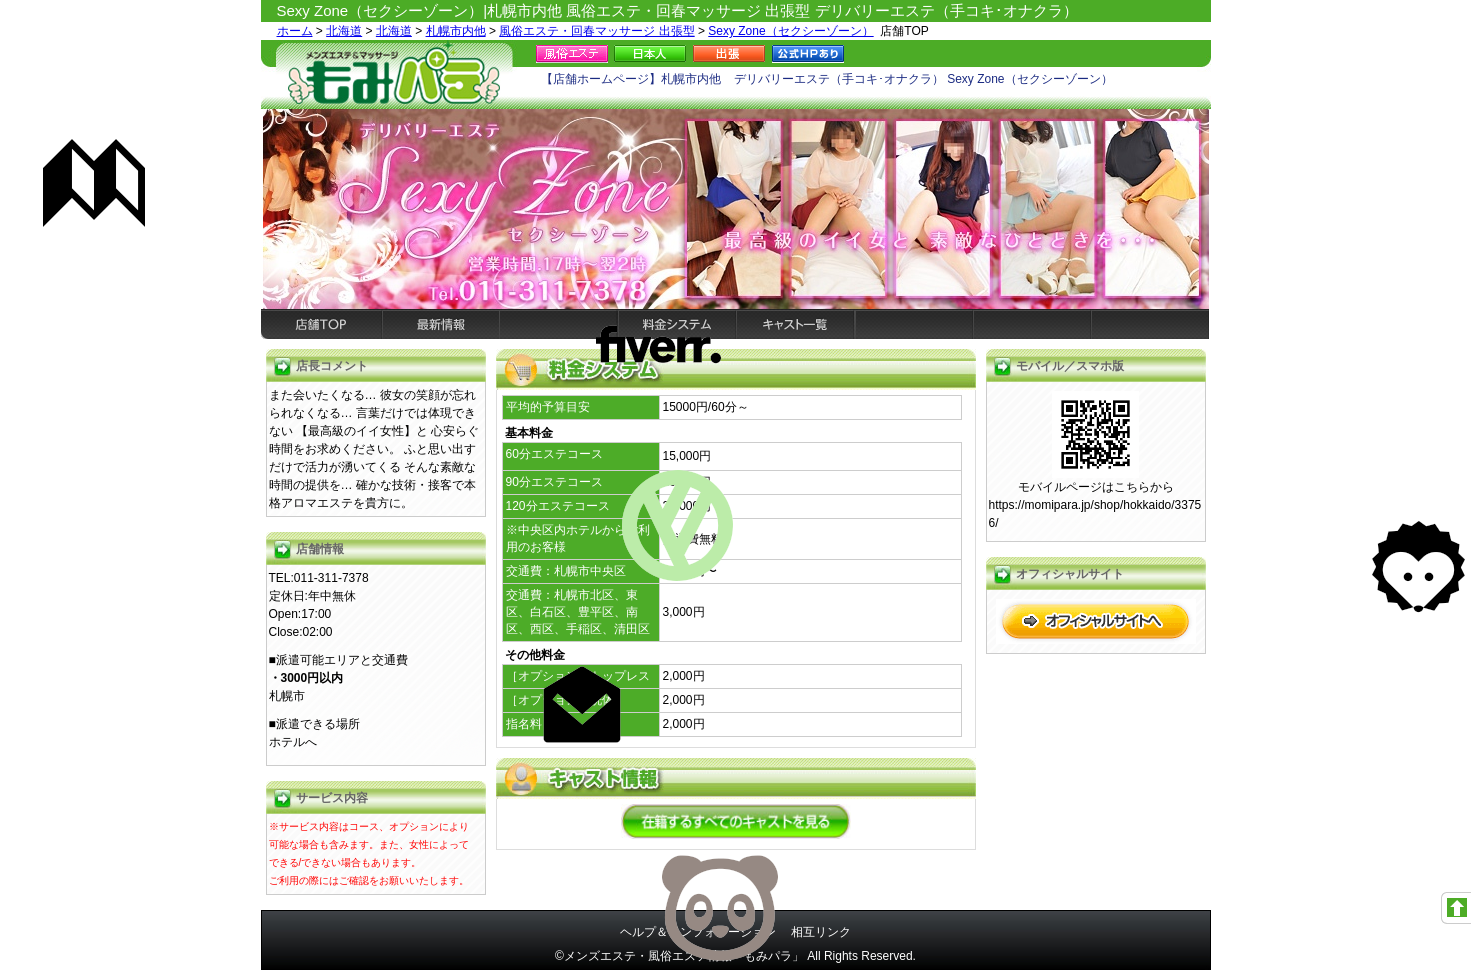 This screenshot has width=1471, height=970. Describe the element at coordinates (1418, 566) in the screenshot. I see `open HedgeDoc collaborative markdown editor` at that location.